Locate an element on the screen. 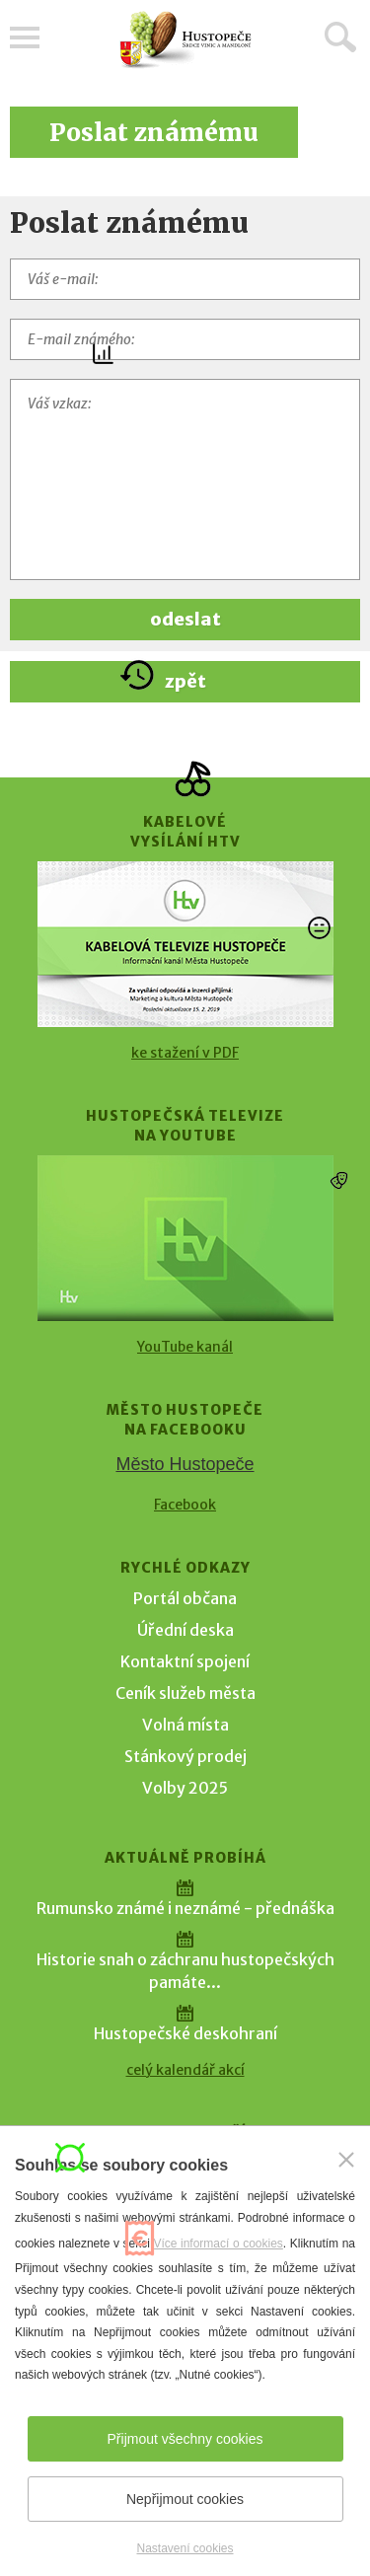 The image size is (370, 2576). view euro transaction receipt is located at coordinates (139, 2238).